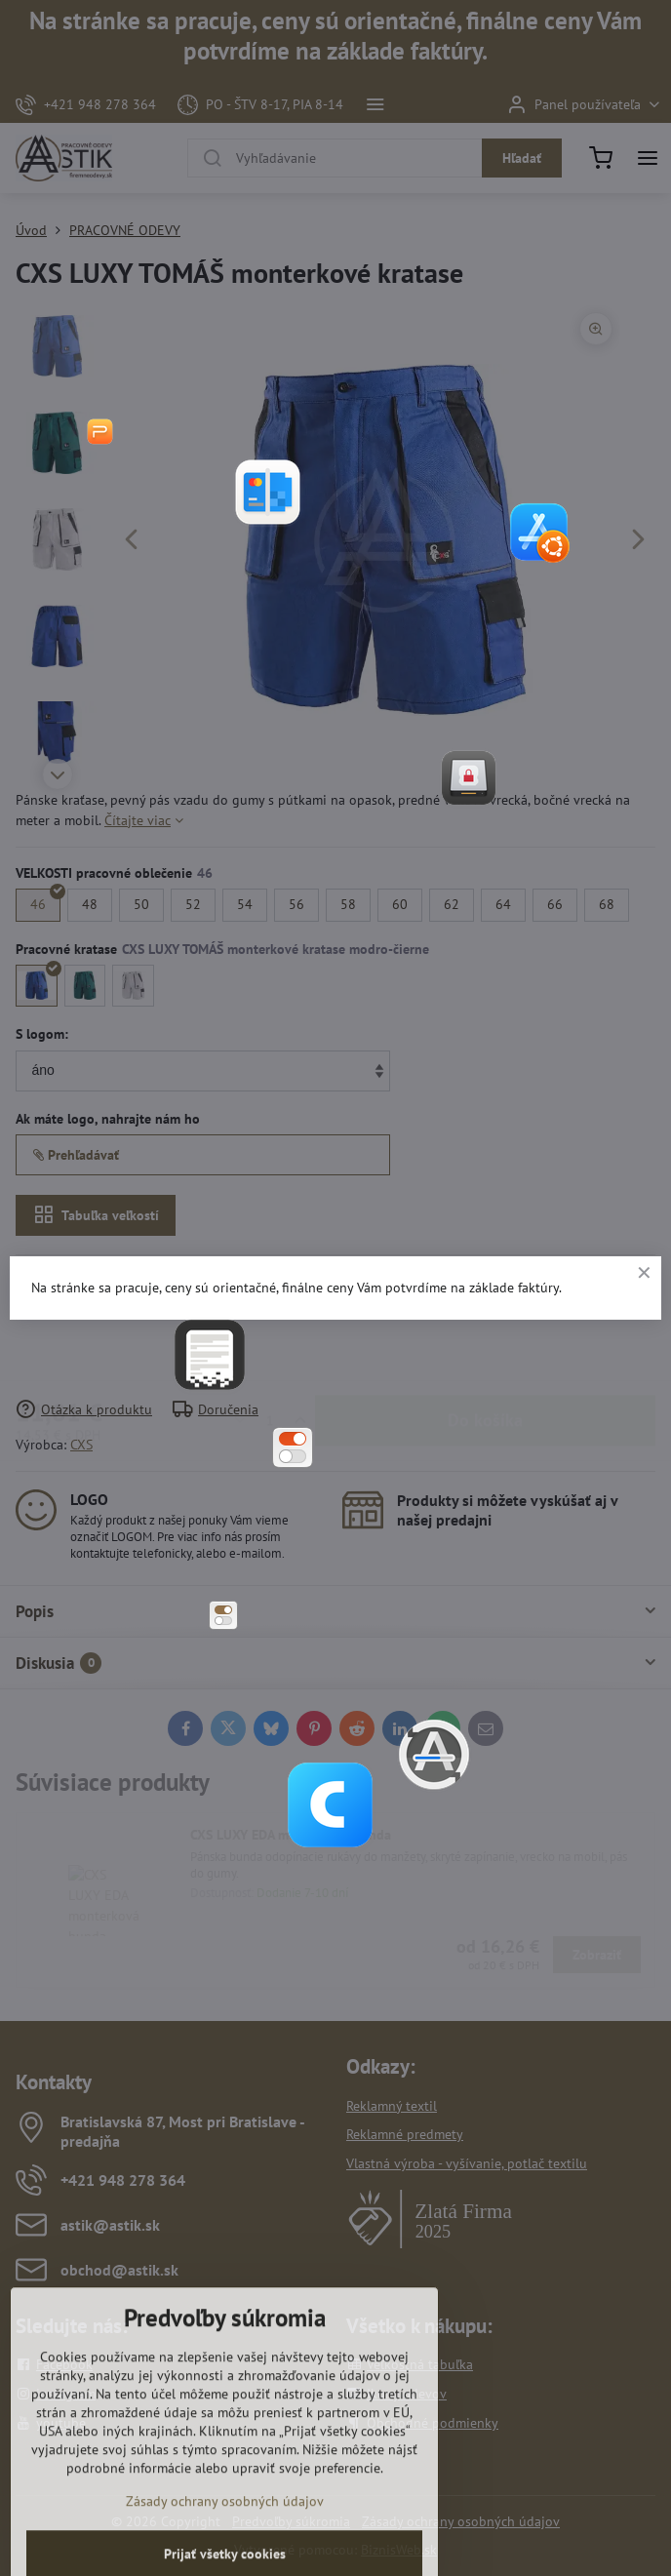 This screenshot has width=671, height=2576. Describe the element at coordinates (434, 1755) in the screenshot. I see `check for and install system software updates` at that location.